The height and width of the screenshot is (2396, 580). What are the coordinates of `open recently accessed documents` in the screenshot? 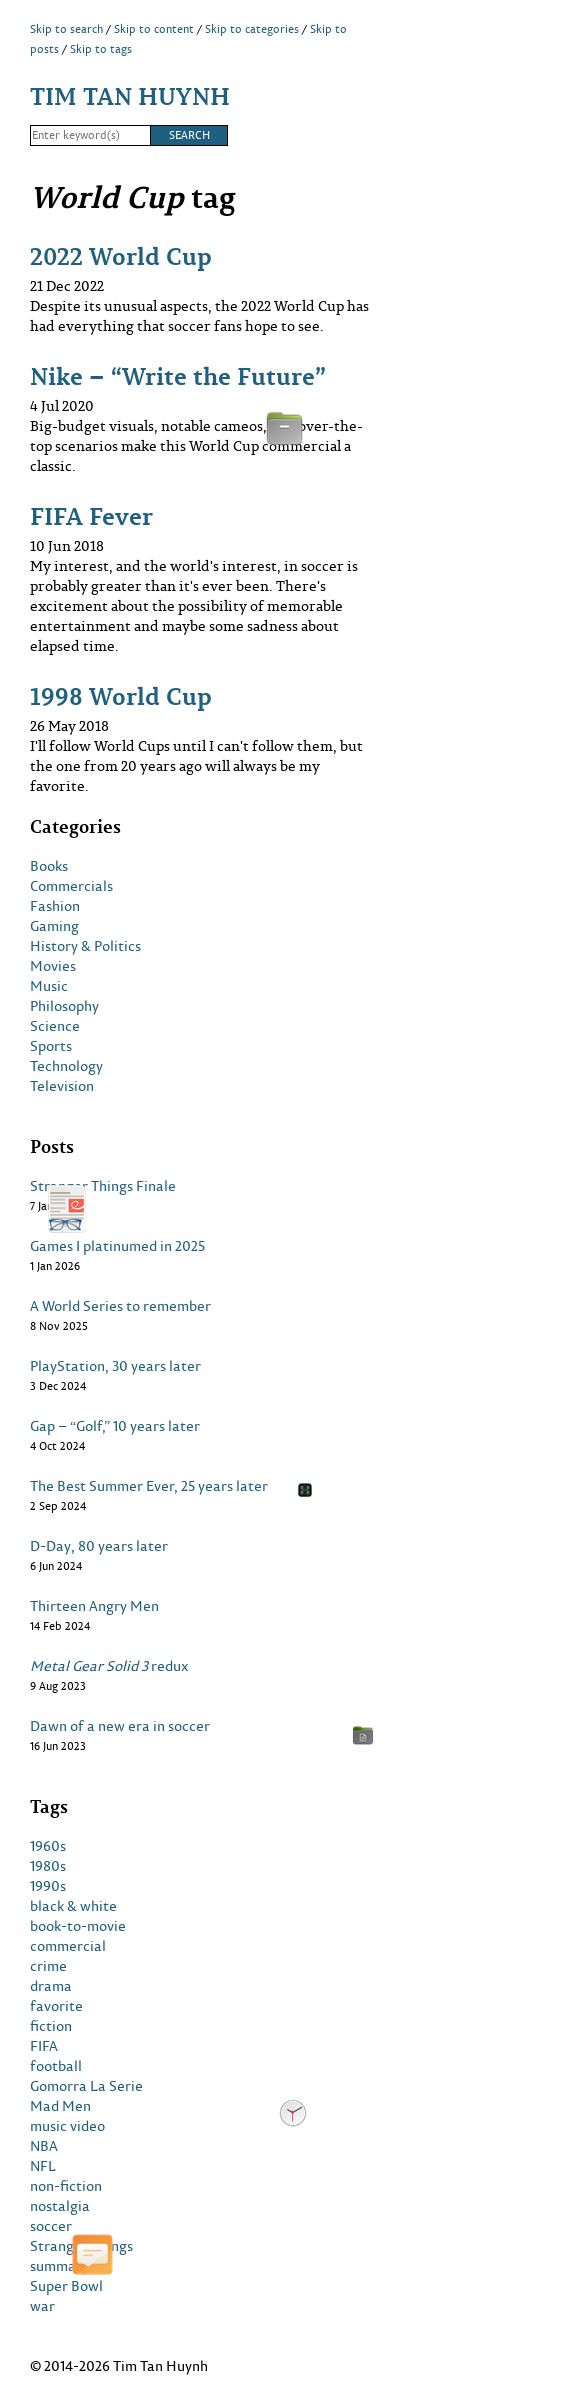 It's located at (293, 2113).